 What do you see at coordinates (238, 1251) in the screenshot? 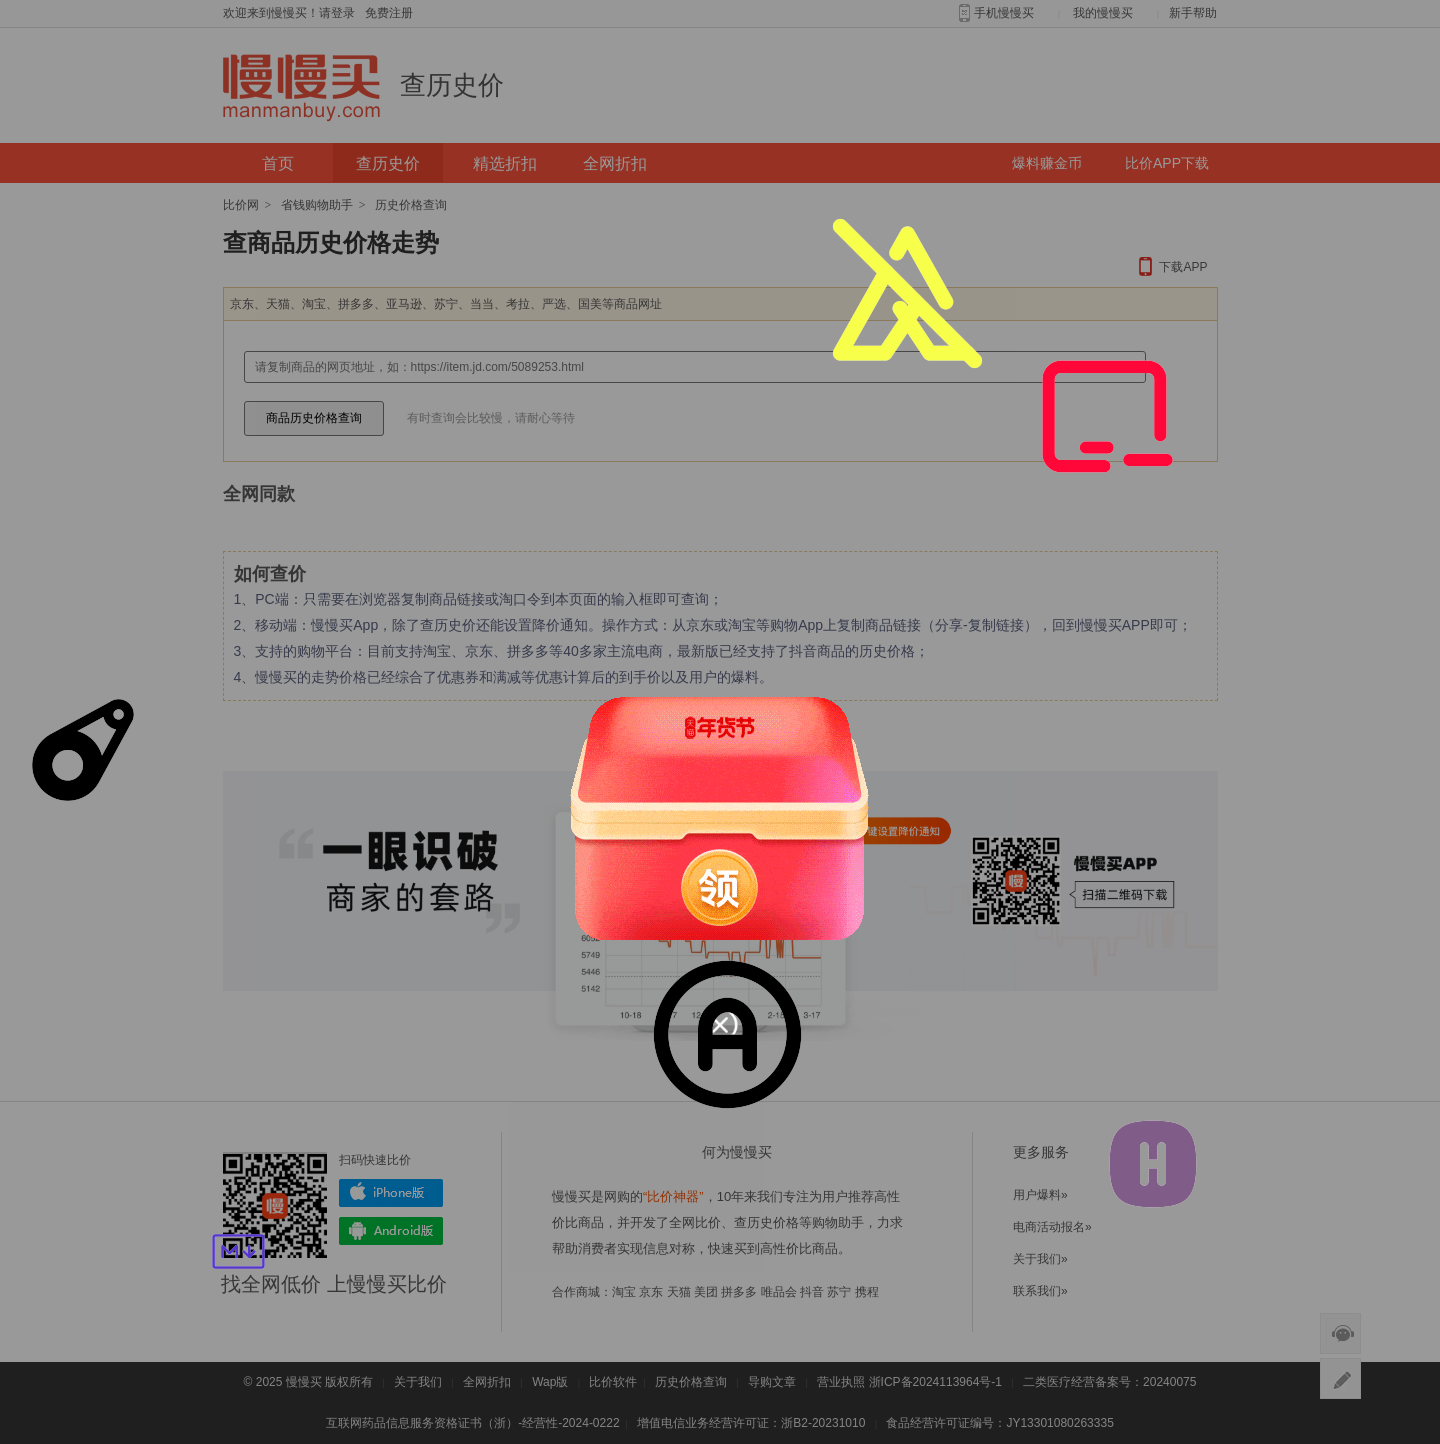
I see `format text using markdown` at bounding box center [238, 1251].